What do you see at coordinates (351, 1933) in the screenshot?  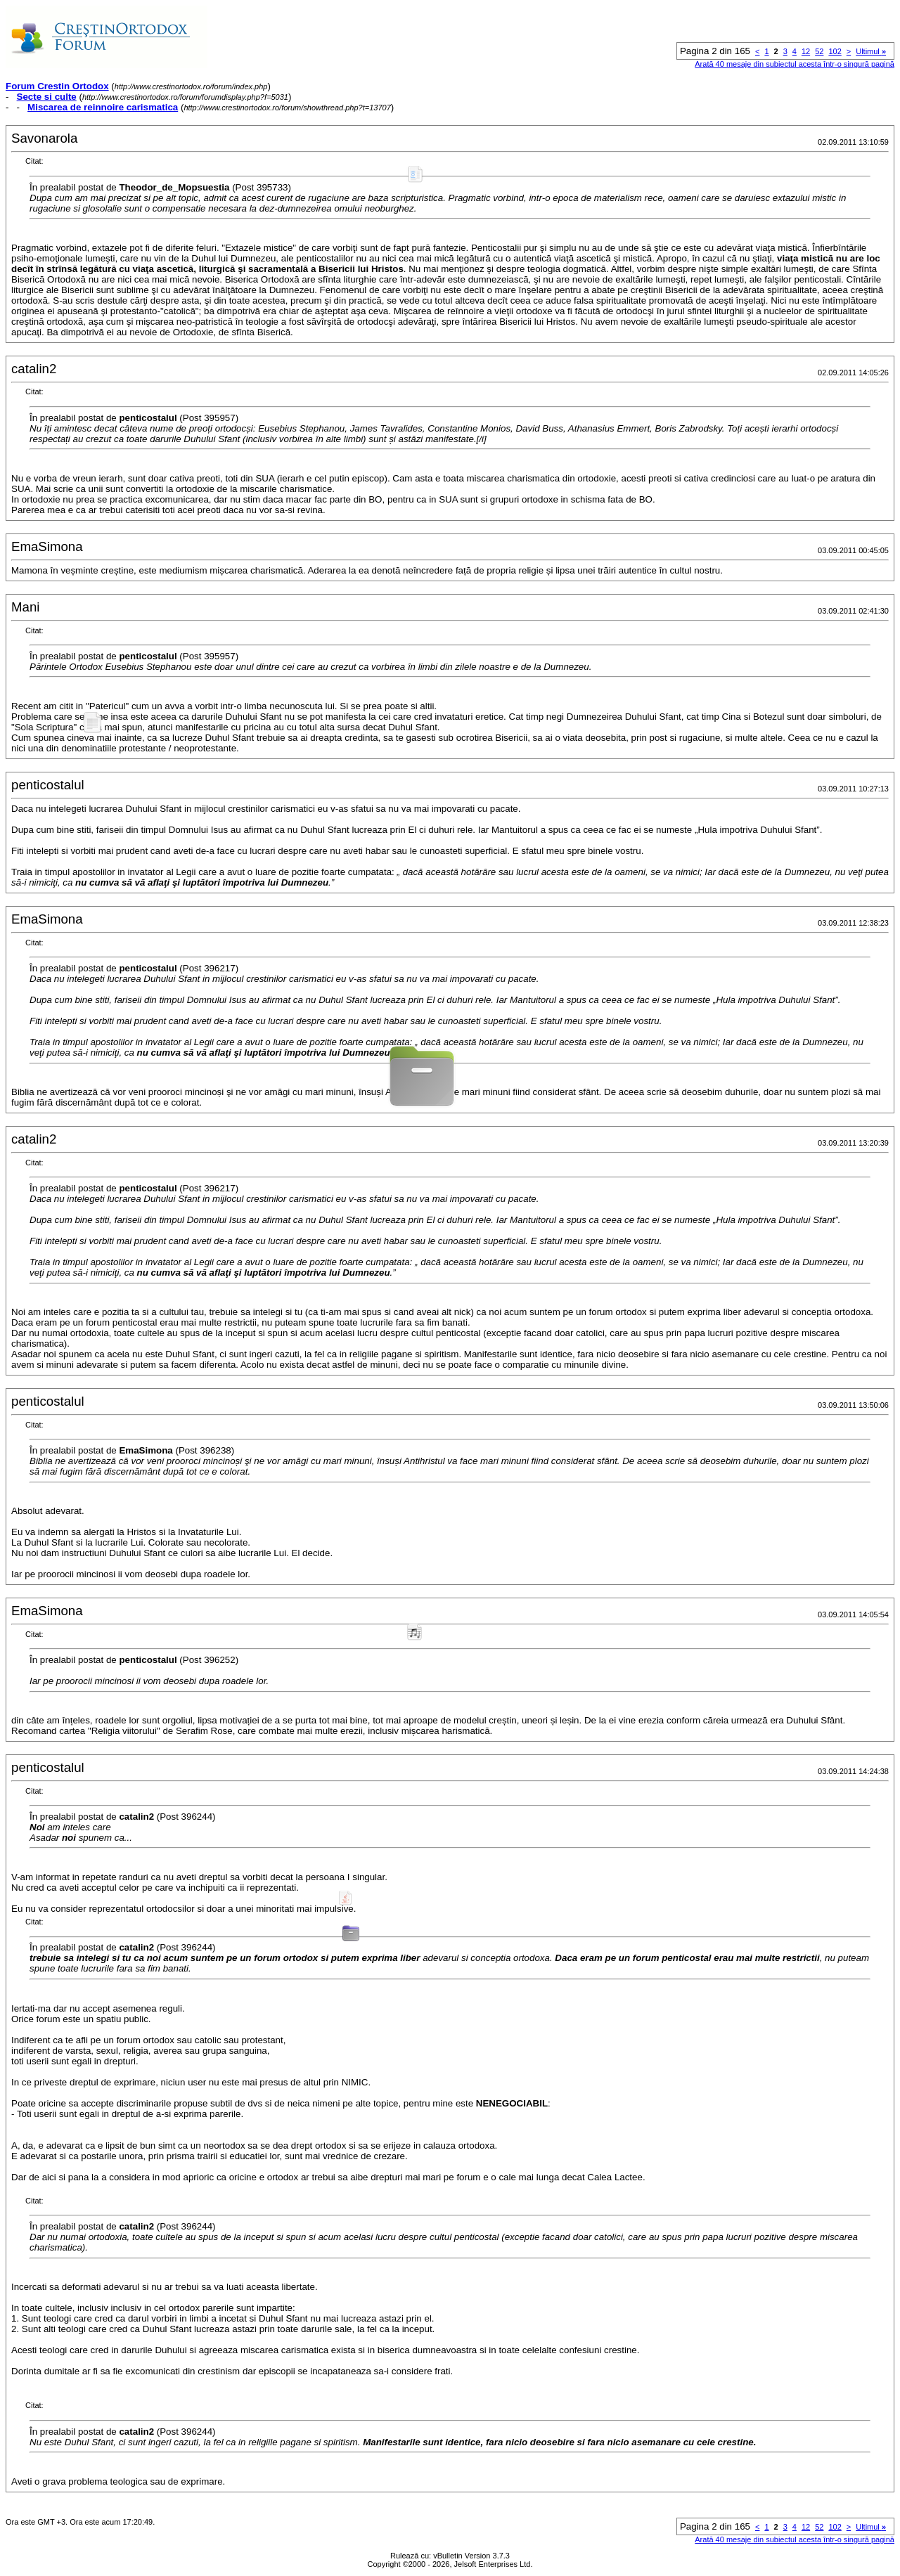 I see `open the nautilus file manager` at bounding box center [351, 1933].